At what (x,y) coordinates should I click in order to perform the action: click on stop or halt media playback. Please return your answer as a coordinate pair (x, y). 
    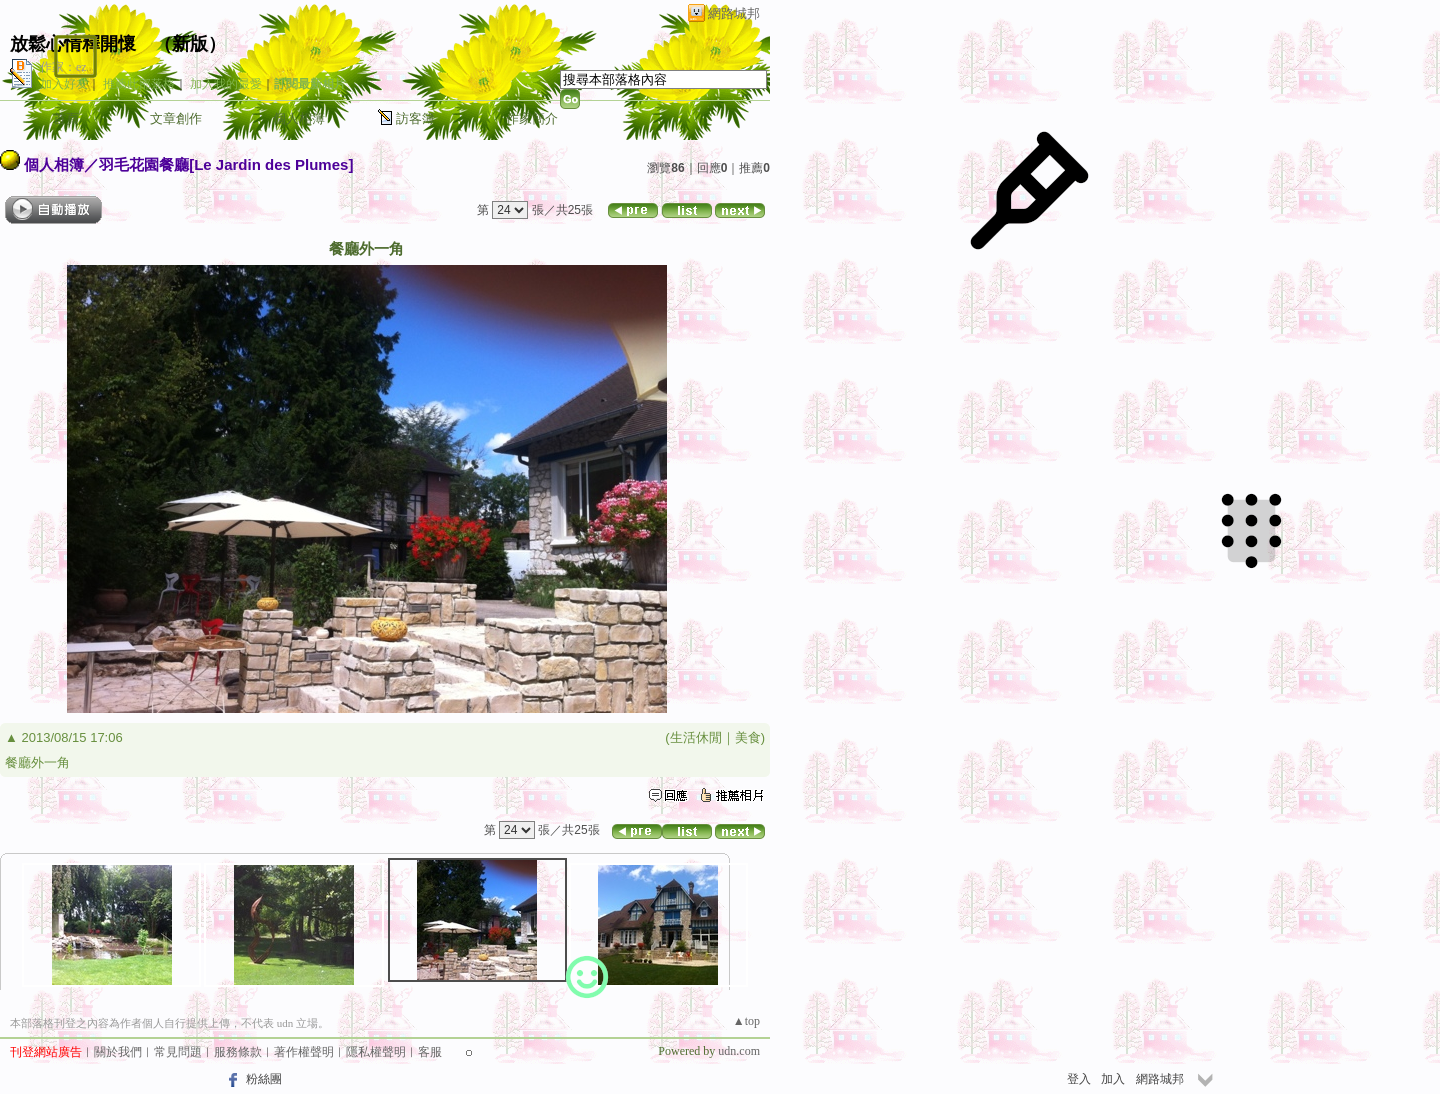
    Looking at the image, I should click on (75, 56).